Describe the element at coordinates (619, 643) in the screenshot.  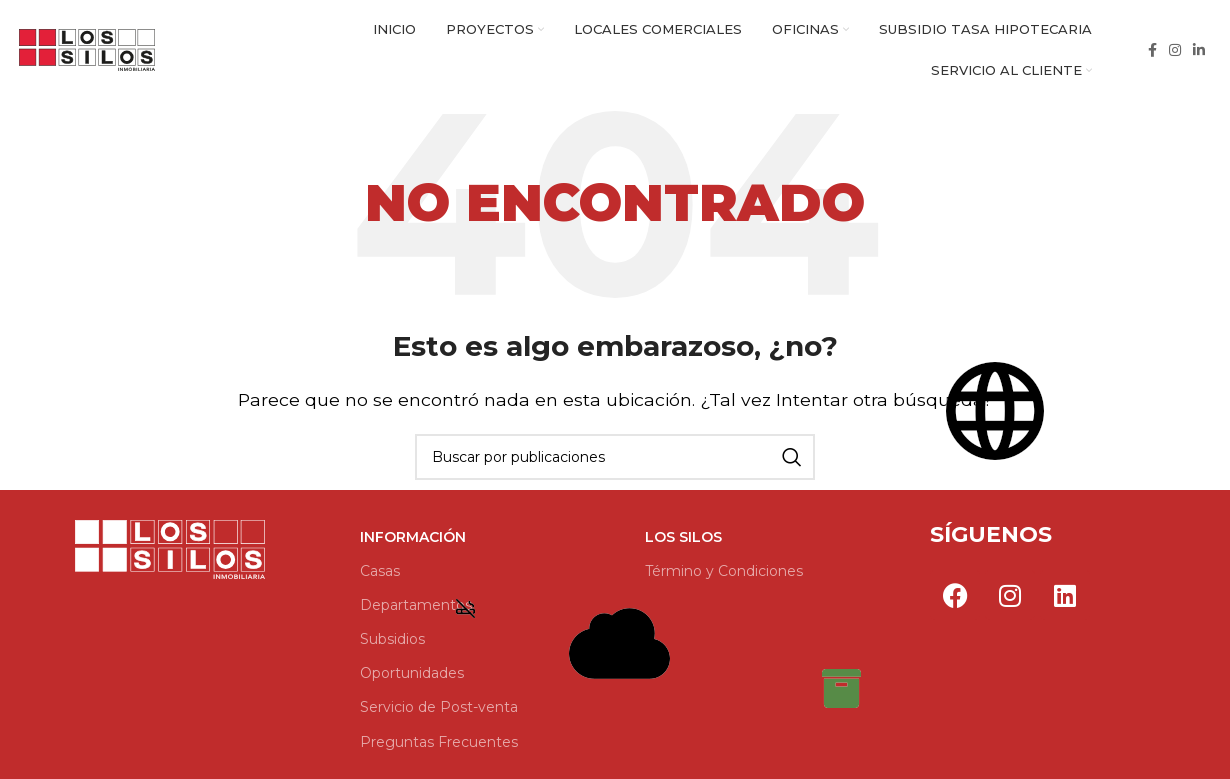
I see `cloud storage or sync status` at that location.